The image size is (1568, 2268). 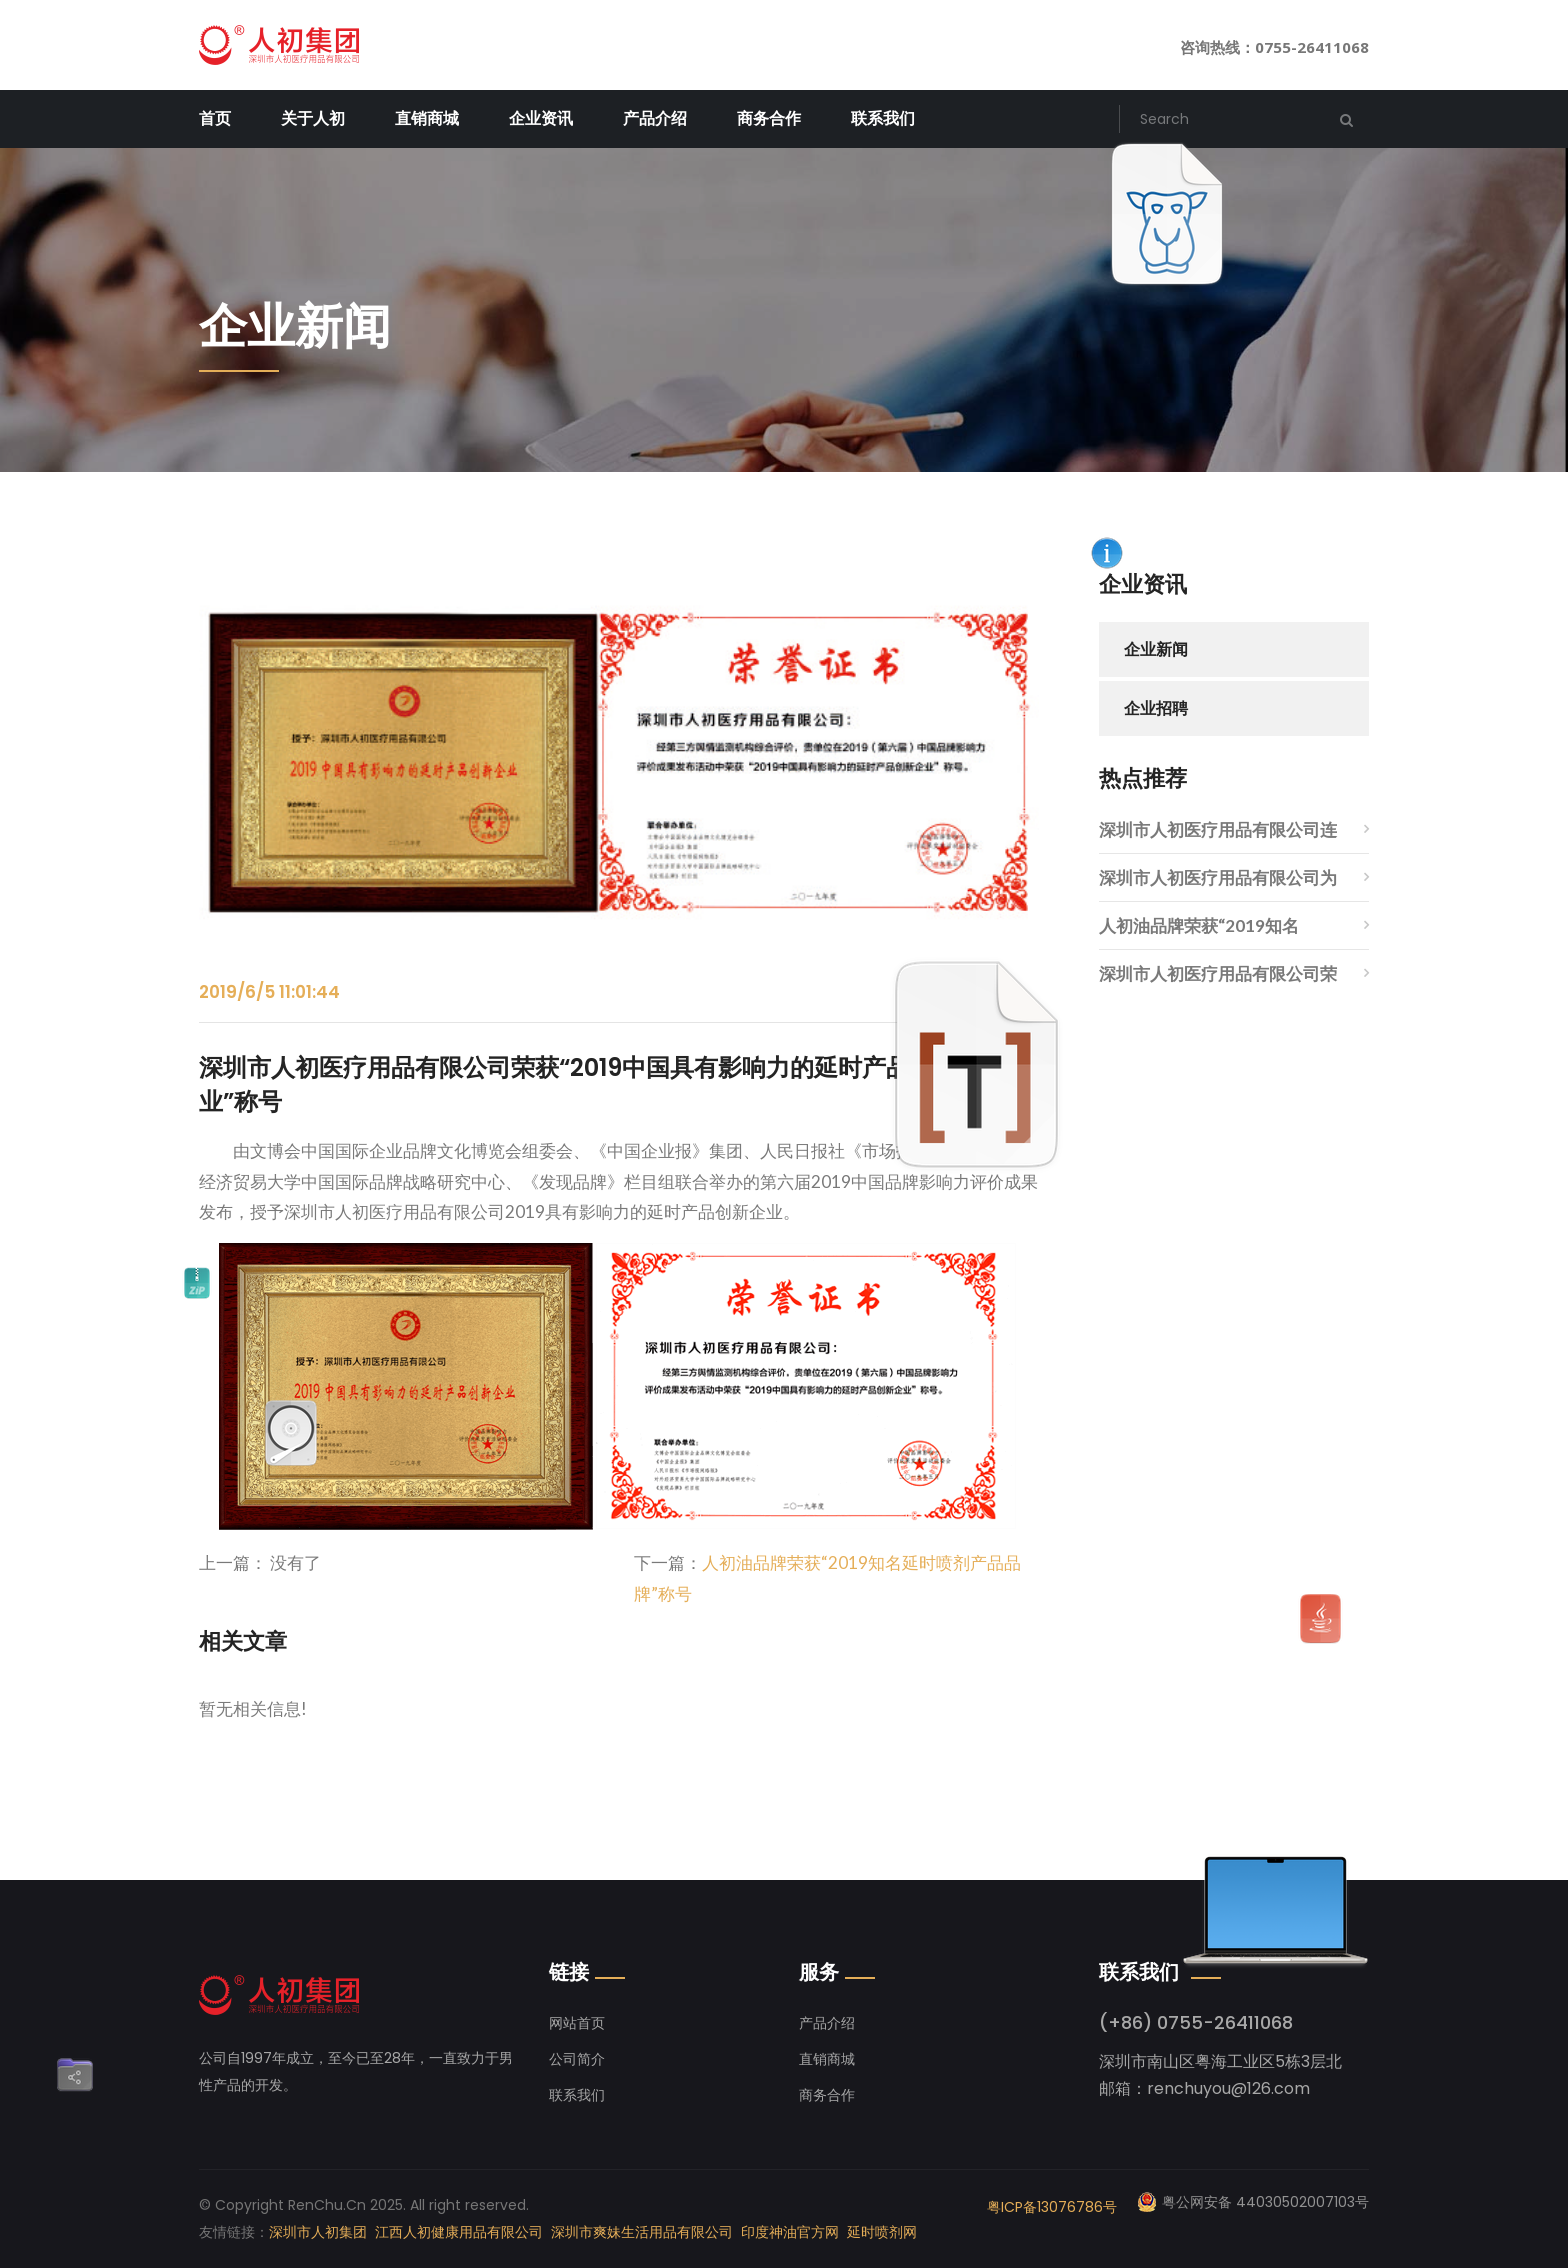 I want to click on represents this macbook air device in system settings, so click(x=1275, y=1894).